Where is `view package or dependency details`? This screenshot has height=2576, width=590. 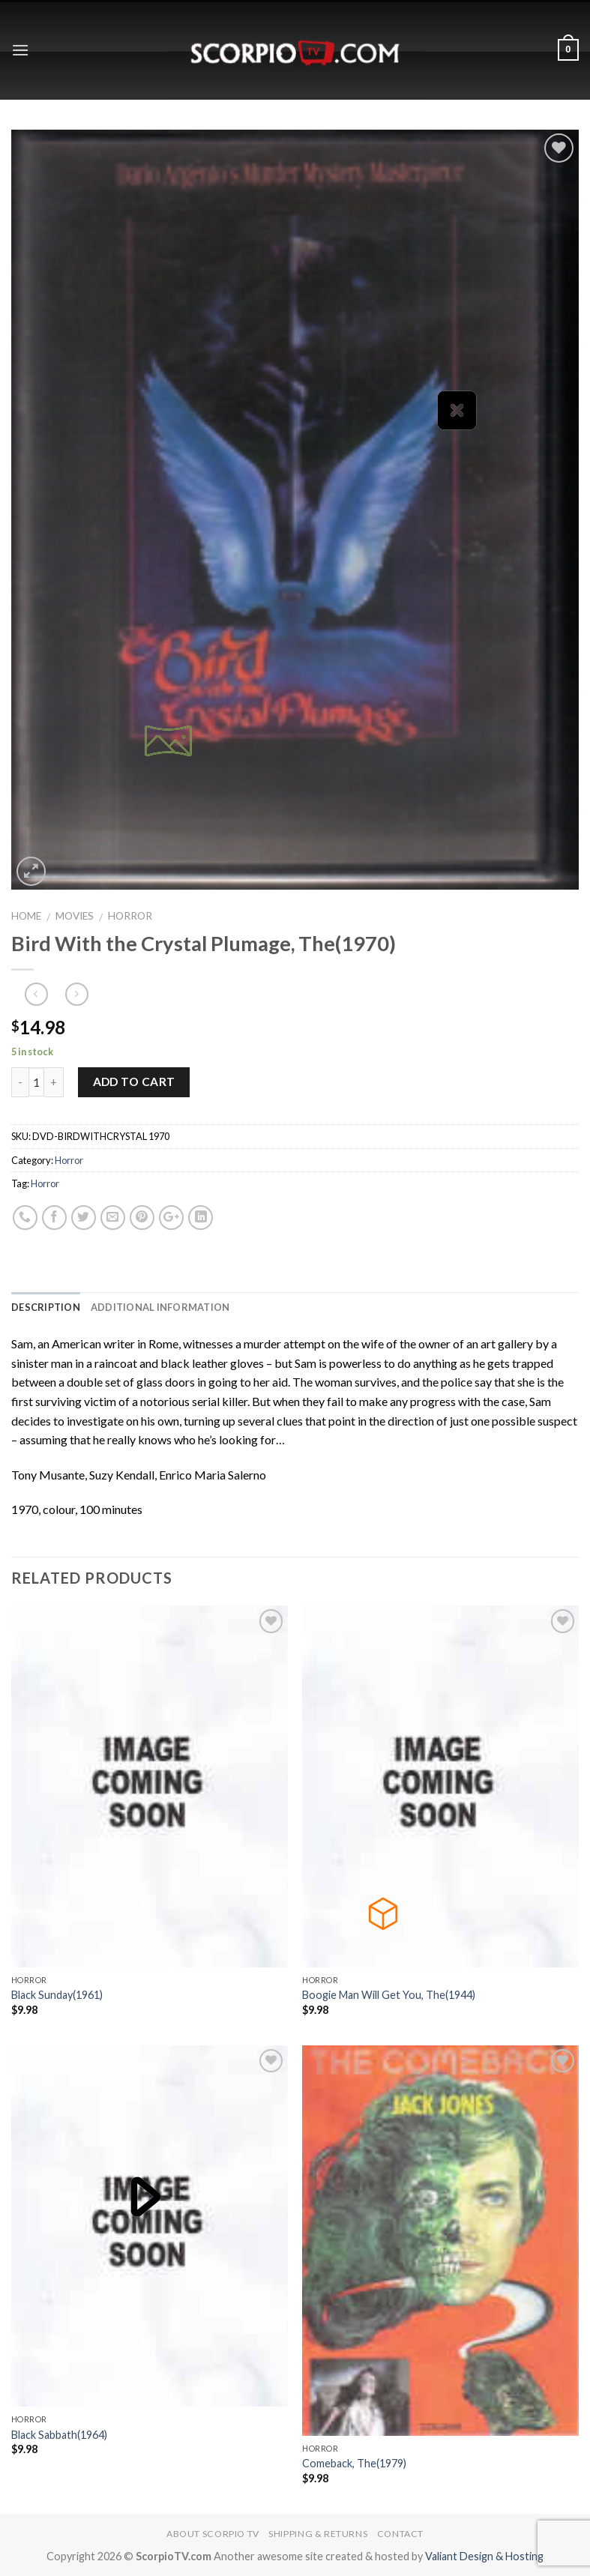
view package or dependency details is located at coordinates (383, 1914).